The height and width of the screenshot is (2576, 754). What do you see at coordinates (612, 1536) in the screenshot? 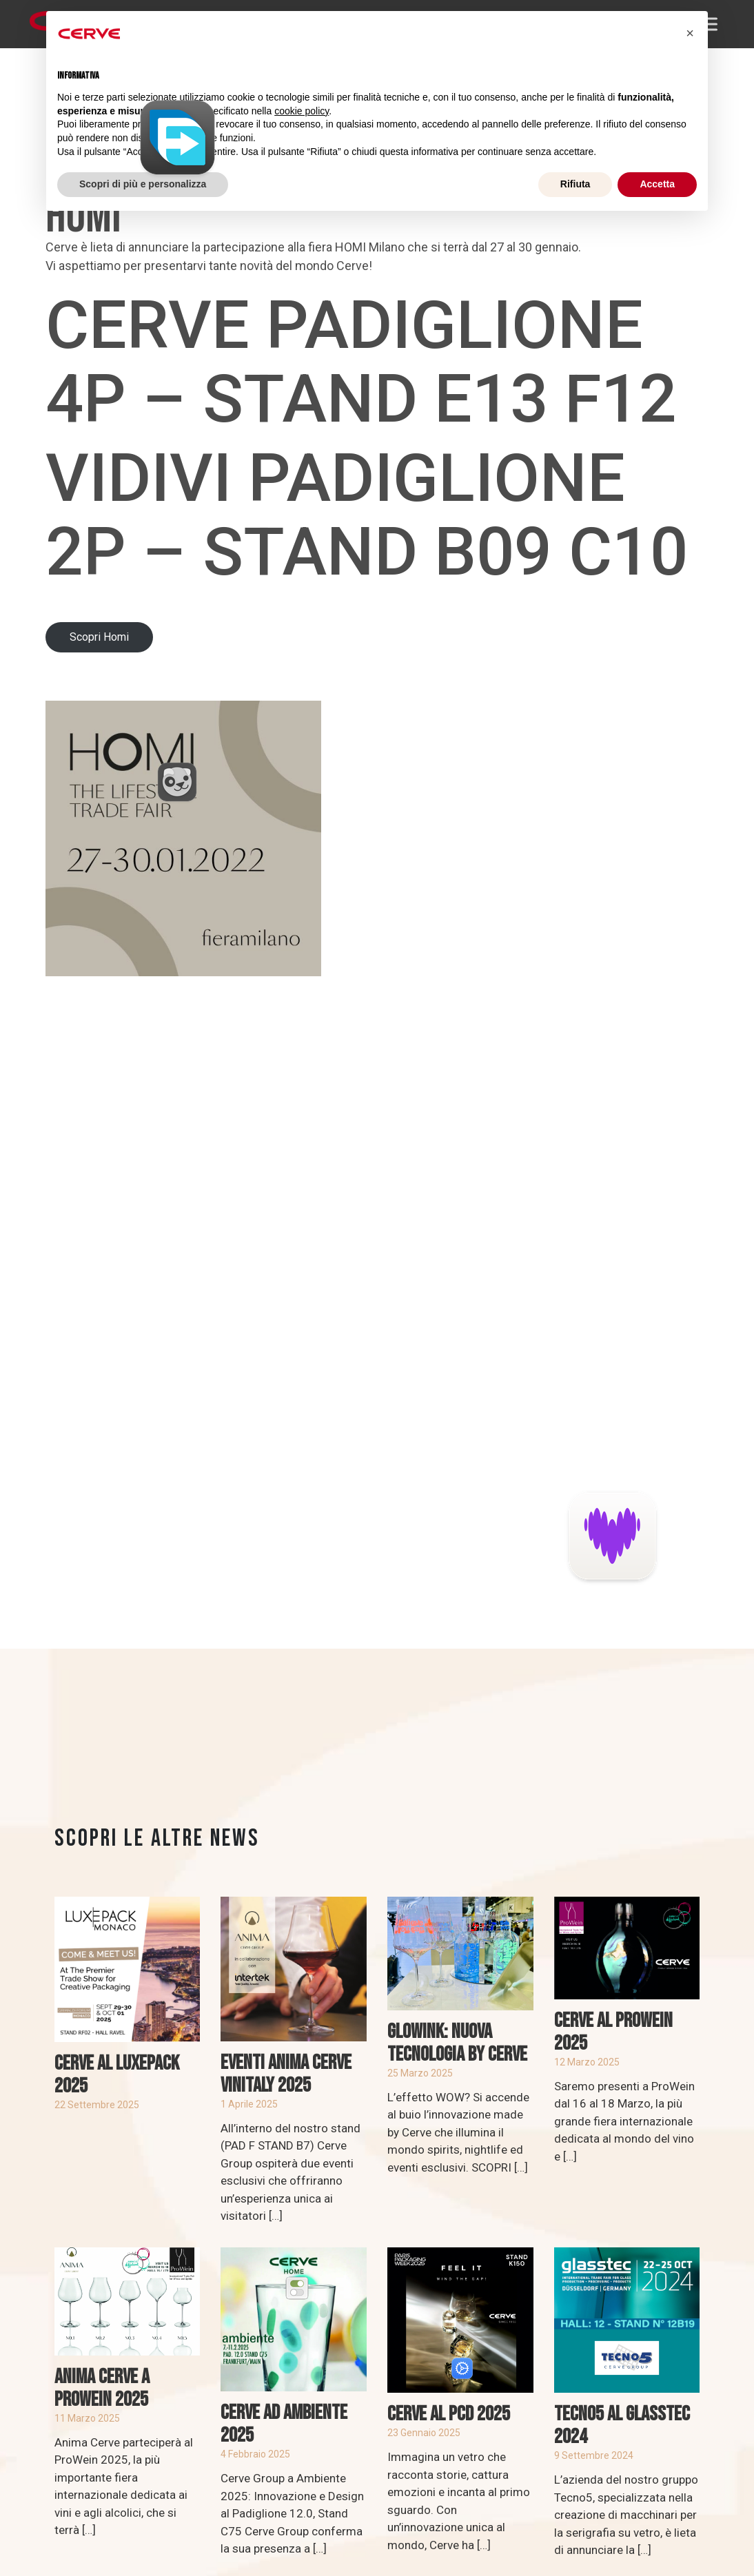
I see `open deezer music streaming app` at bounding box center [612, 1536].